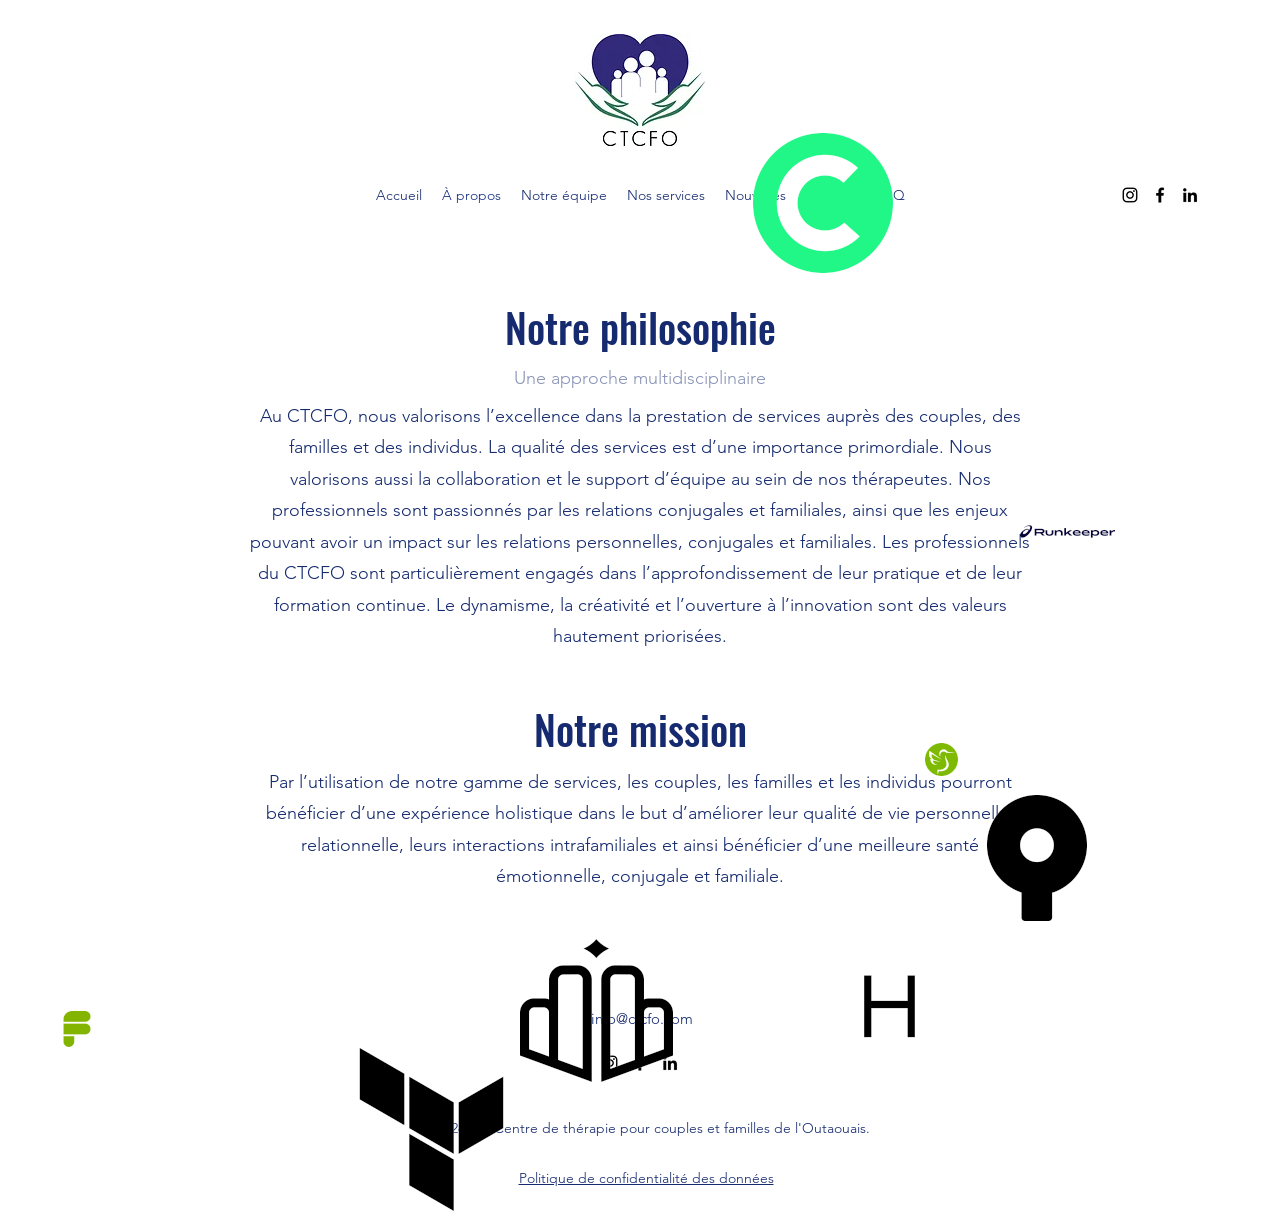 The width and height of the screenshot is (1280, 1222). I want to click on backbone.js framework logo, so click(596, 1010).